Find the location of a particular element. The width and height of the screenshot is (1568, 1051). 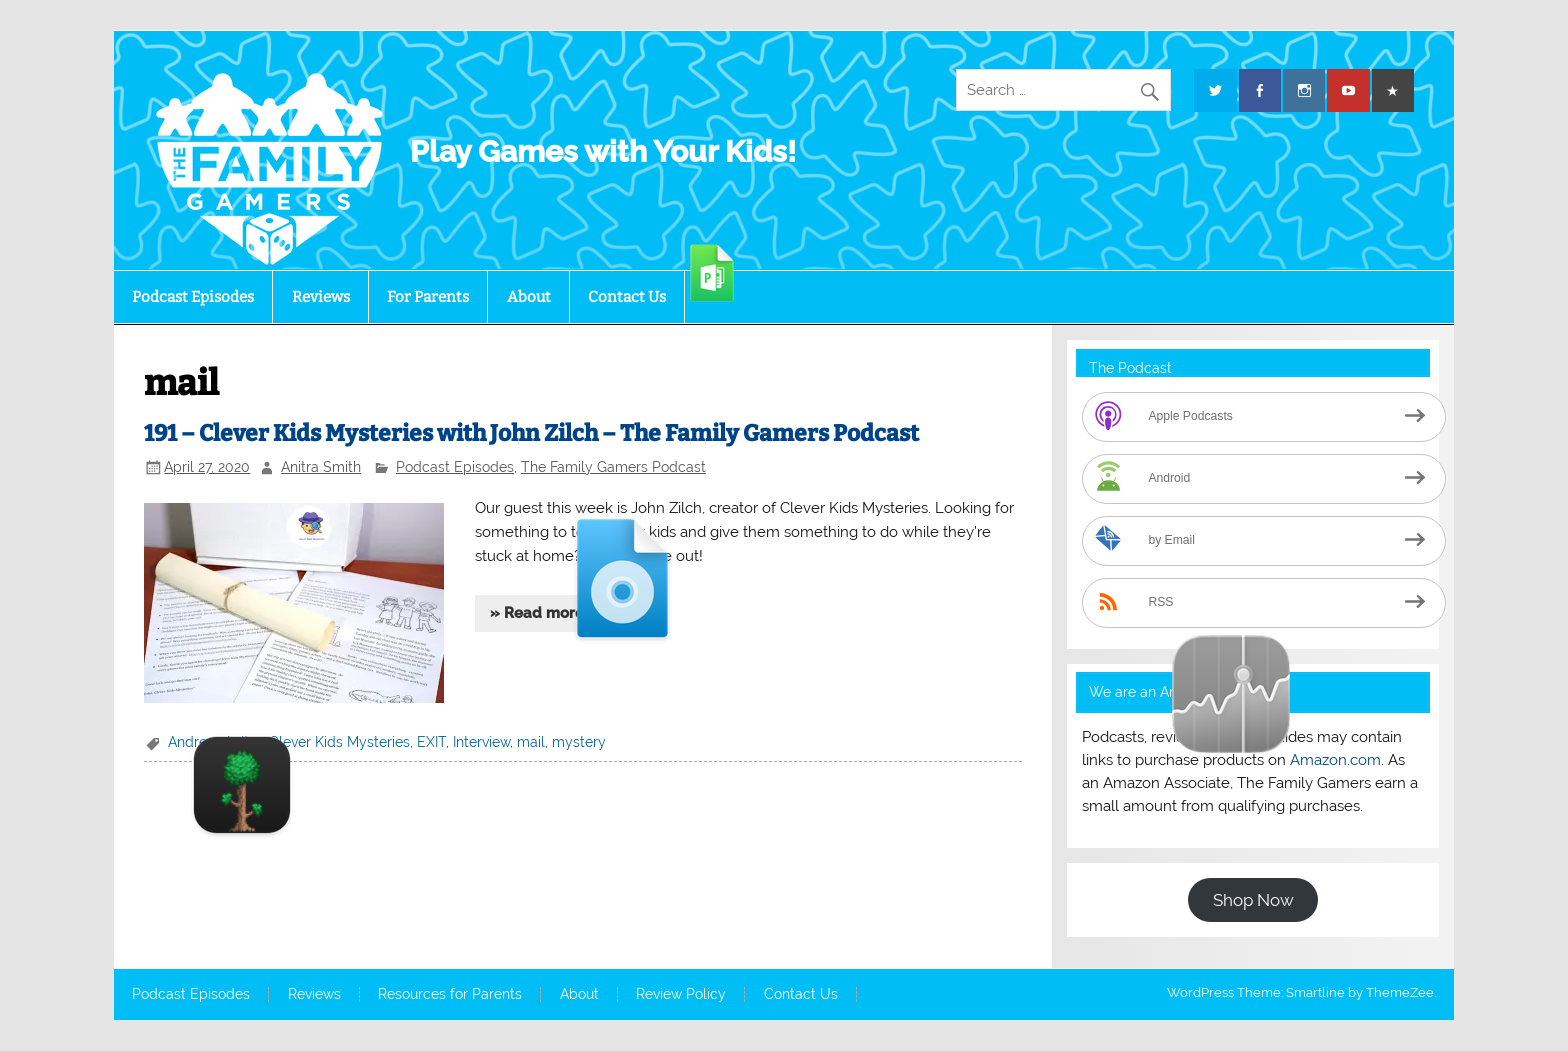

launch Terraria game is located at coordinates (242, 785).